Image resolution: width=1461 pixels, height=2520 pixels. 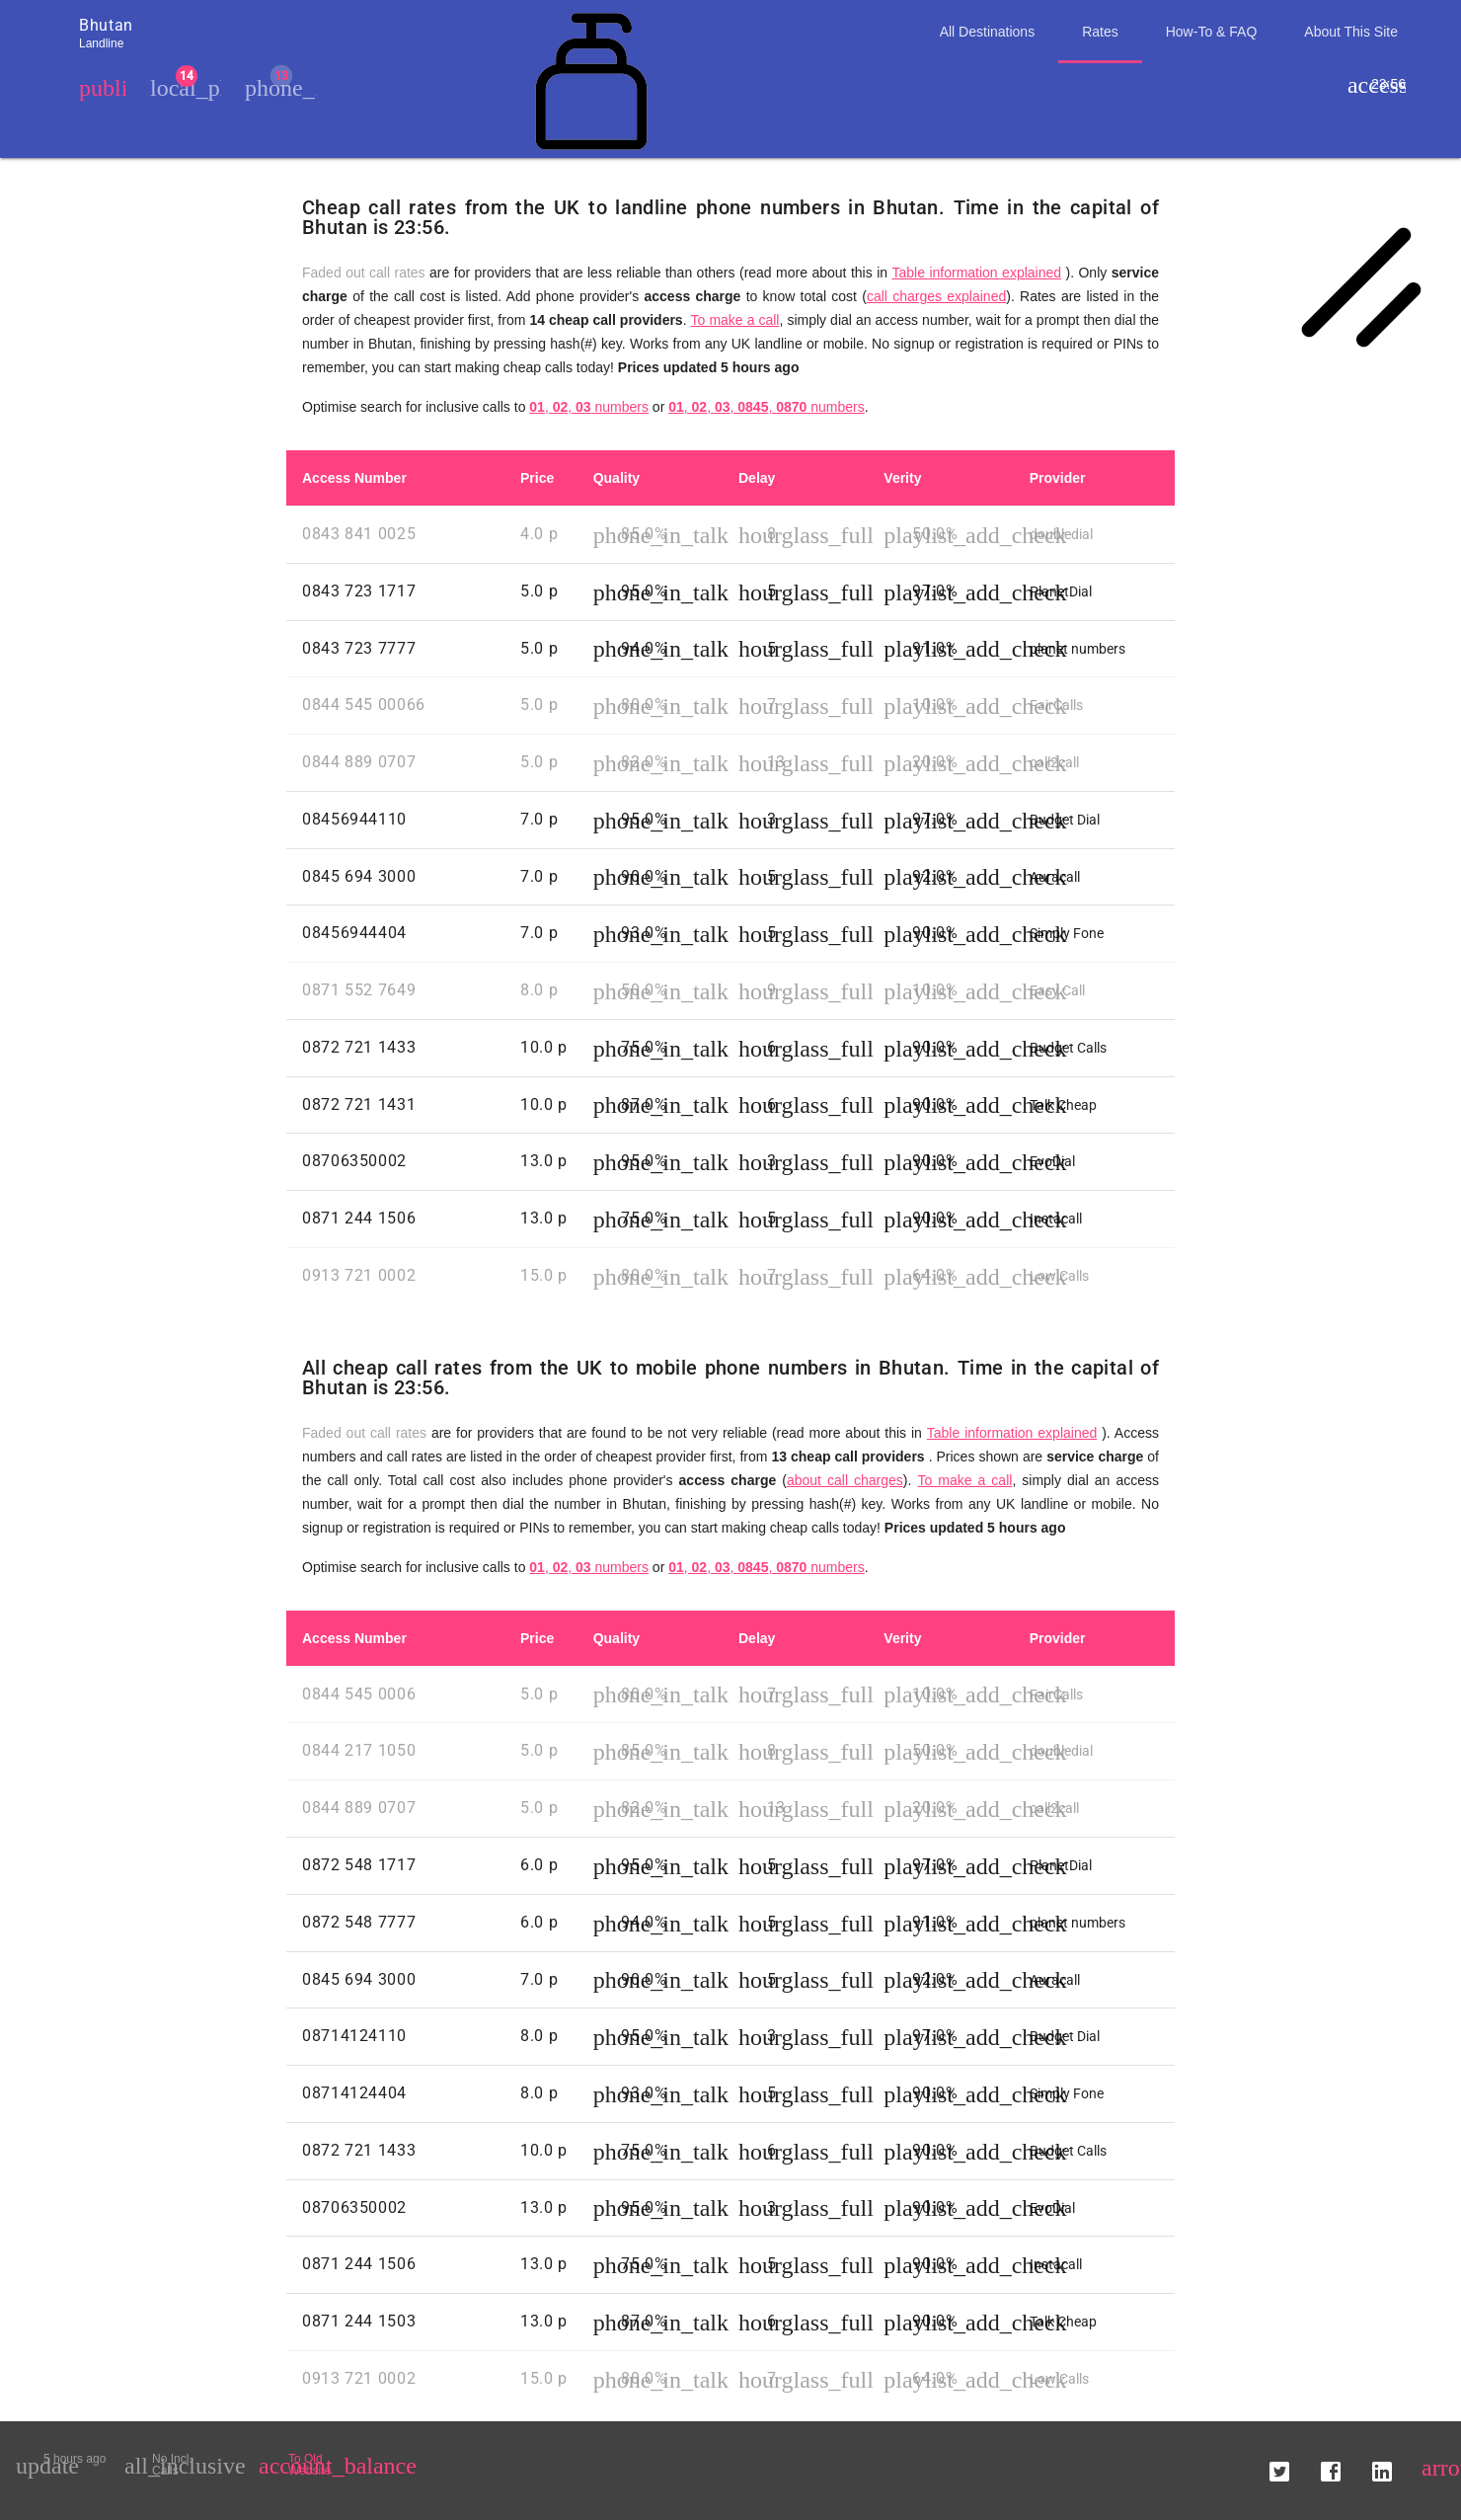 What do you see at coordinates (1363, 289) in the screenshot?
I see `indicates loading or processing status` at bounding box center [1363, 289].